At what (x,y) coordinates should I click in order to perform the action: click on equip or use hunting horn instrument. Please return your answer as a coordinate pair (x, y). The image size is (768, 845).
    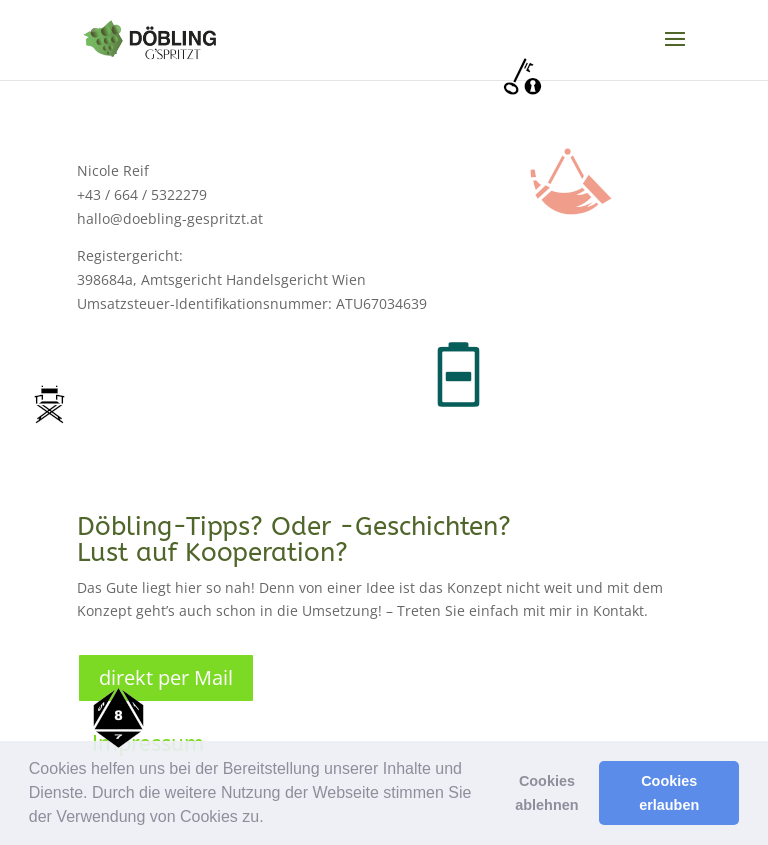
    Looking at the image, I should click on (570, 185).